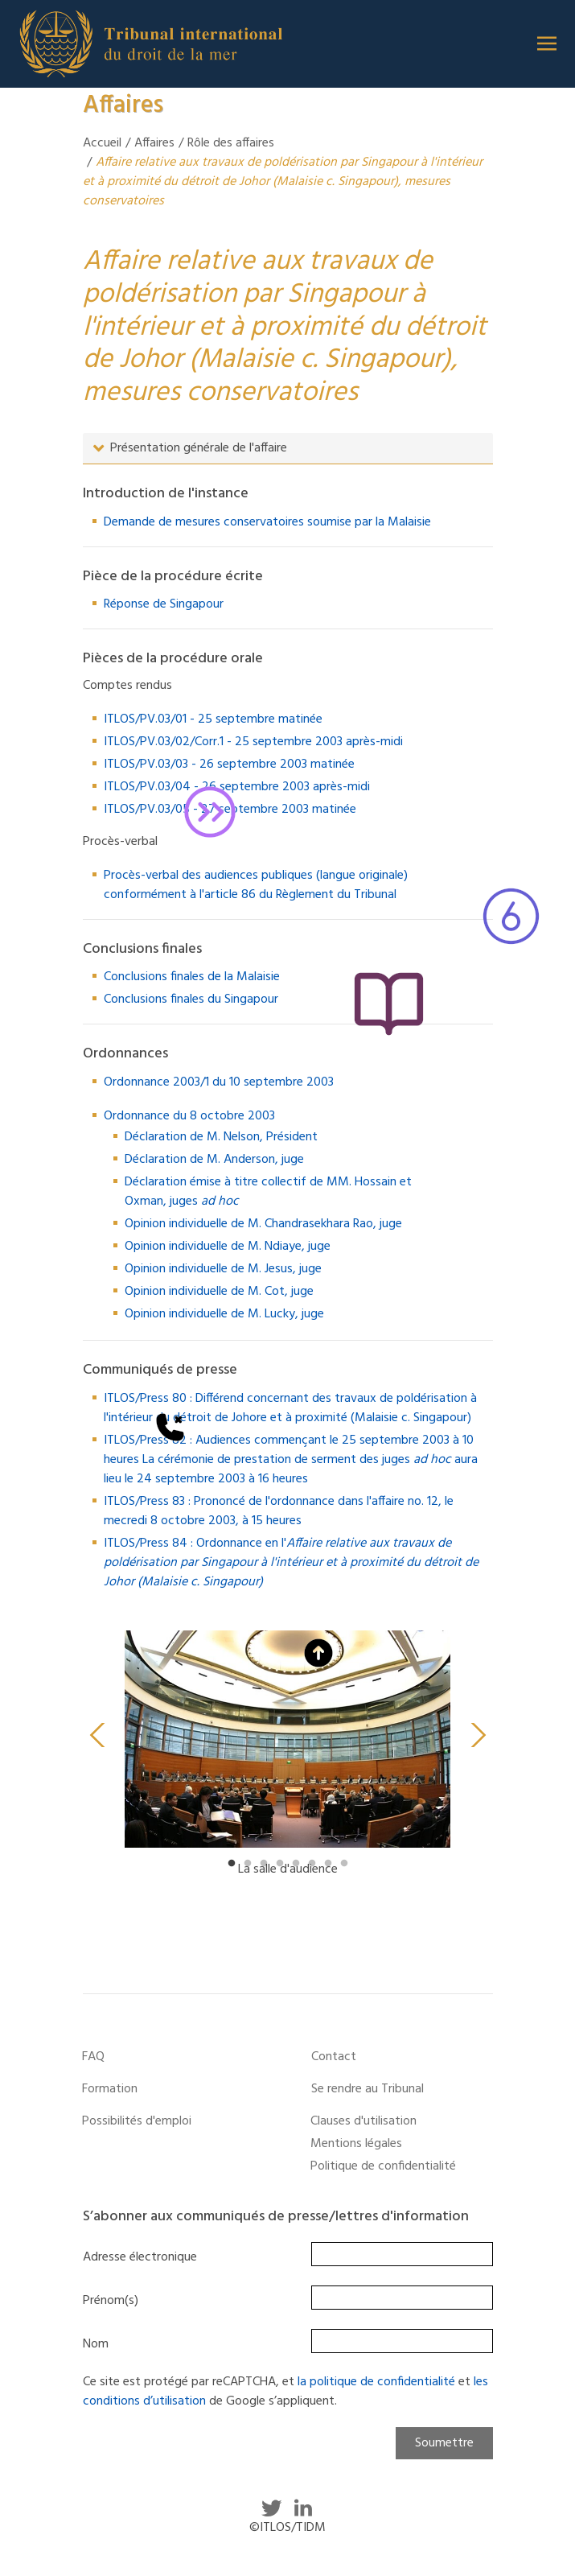  I want to click on skip forward or advance to next item, so click(210, 812).